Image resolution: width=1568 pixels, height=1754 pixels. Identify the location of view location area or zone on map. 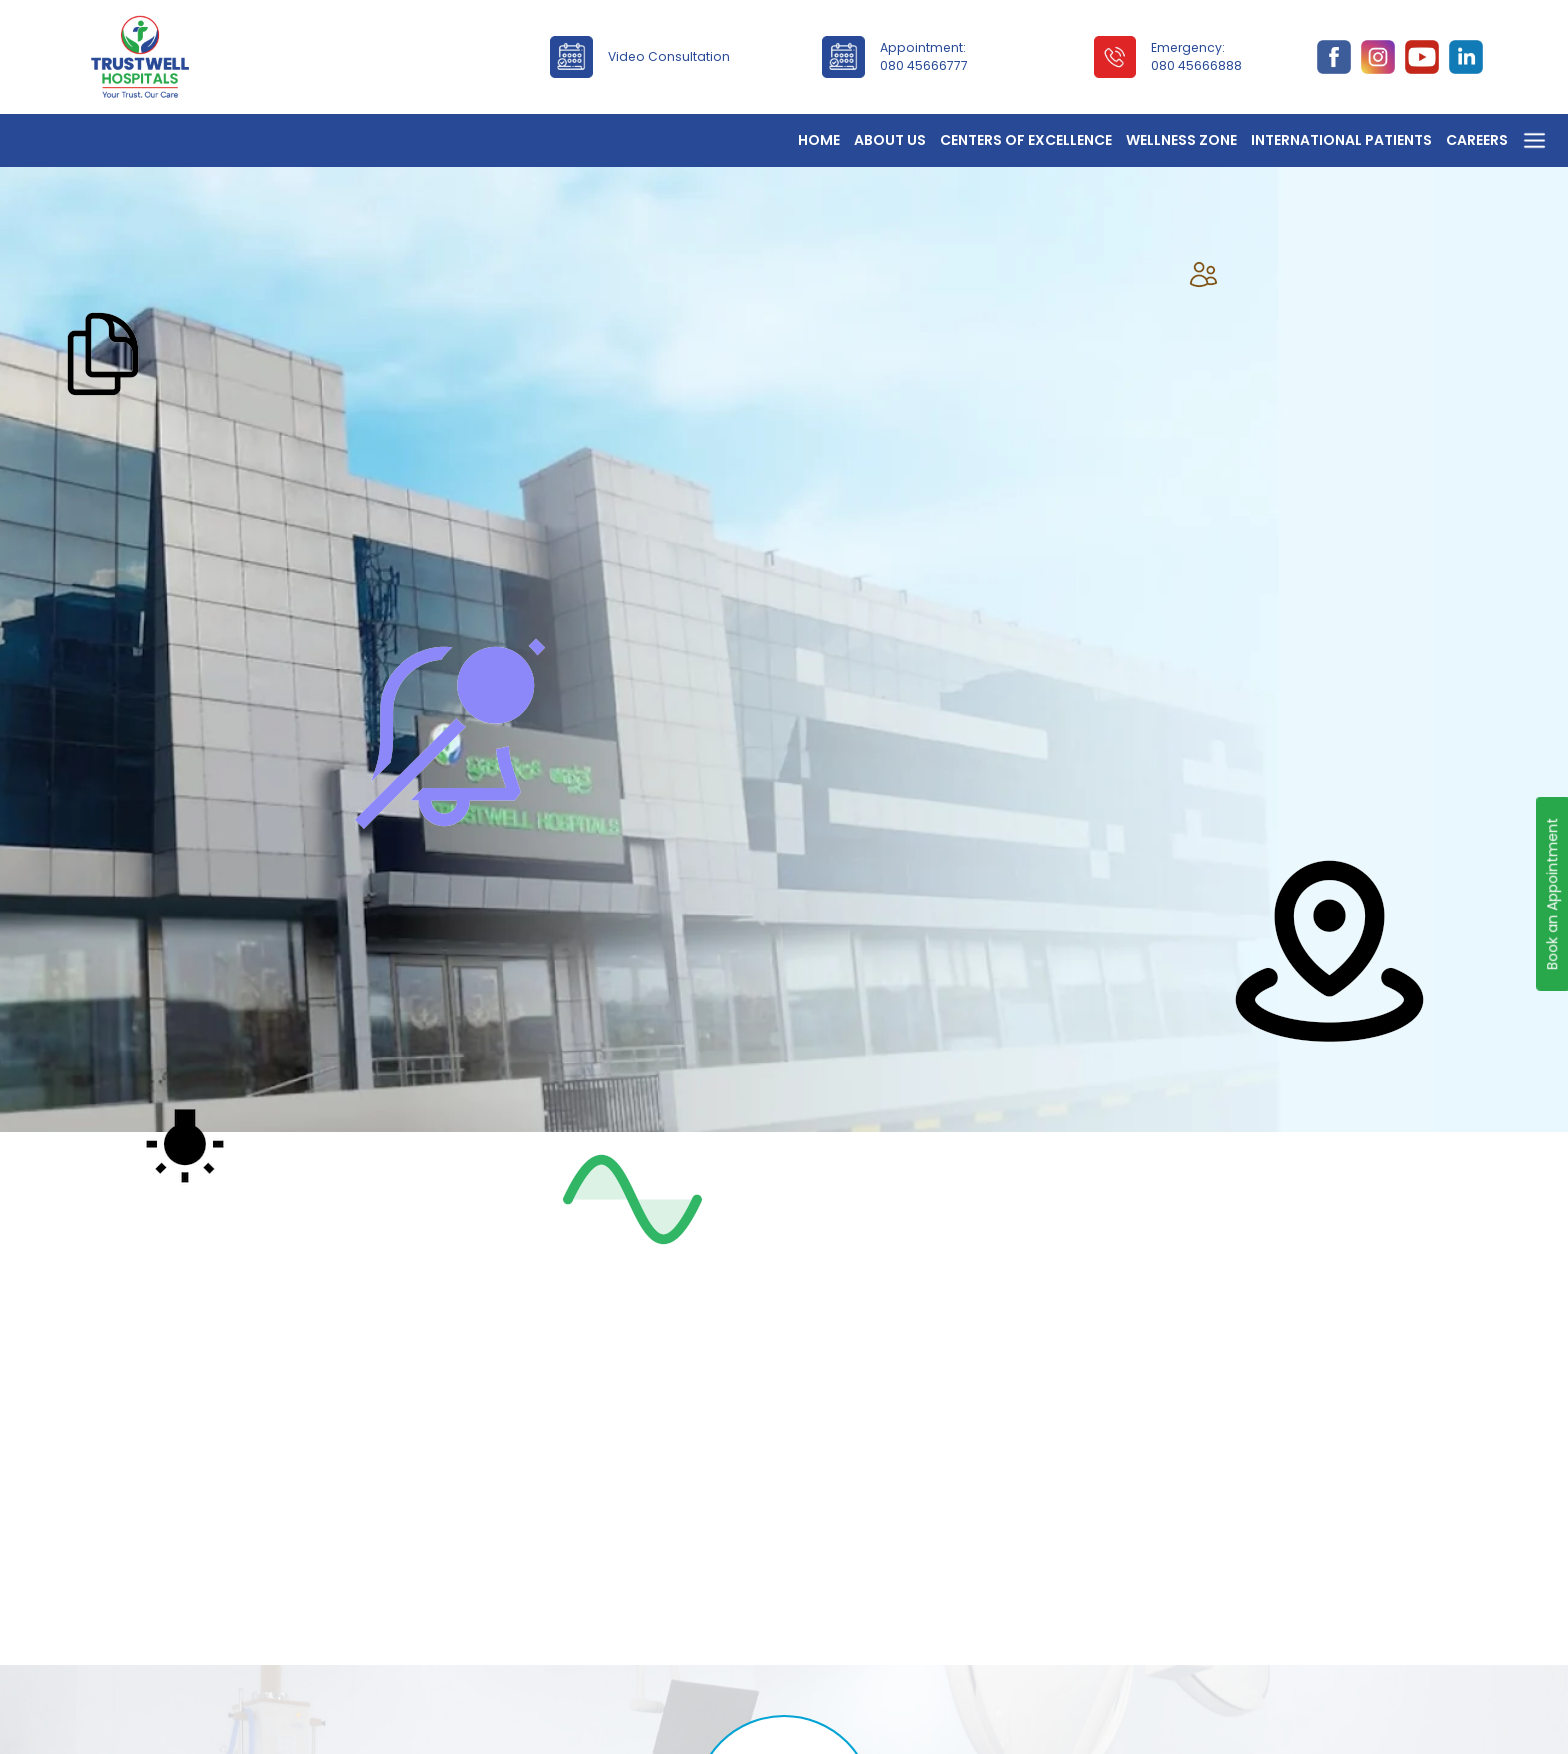
(1329, 954).